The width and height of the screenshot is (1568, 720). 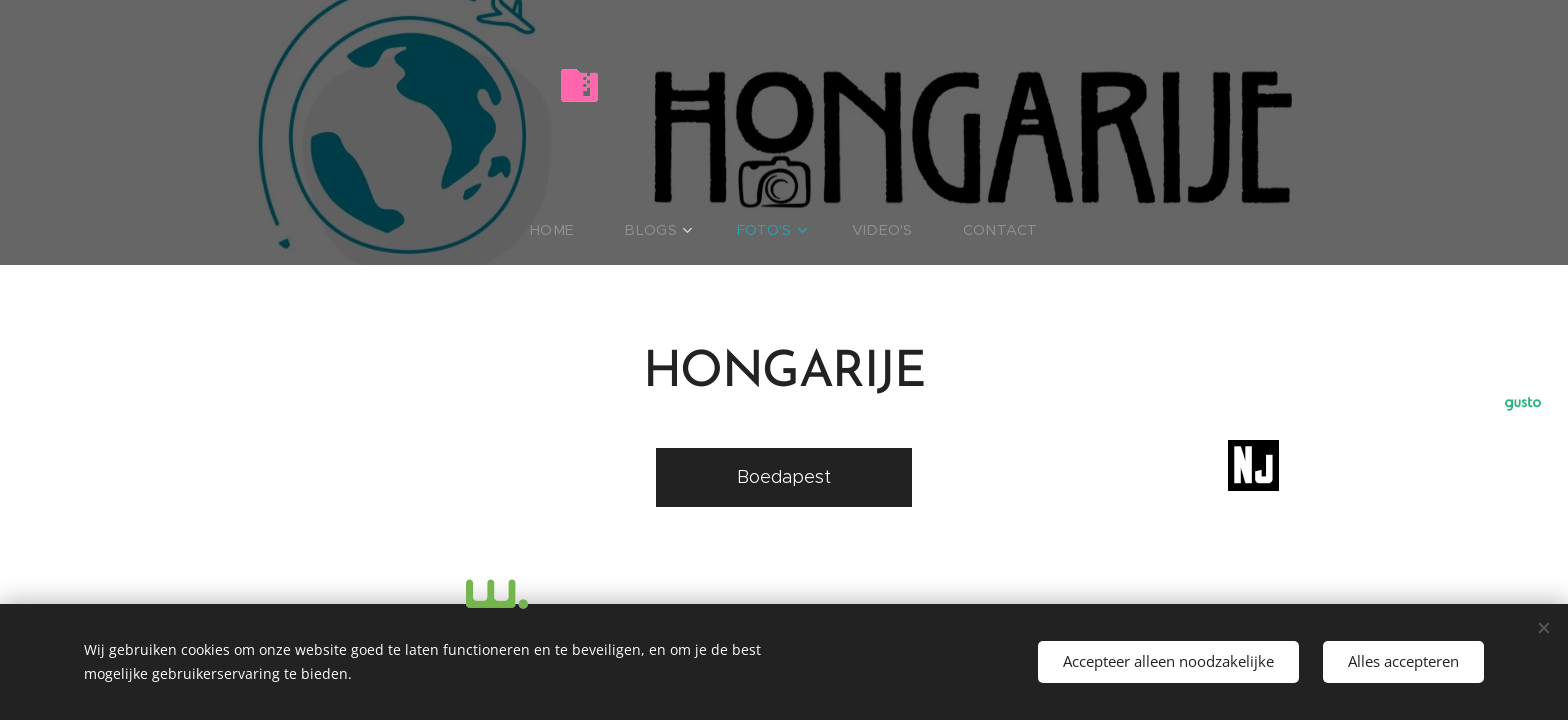 What do you see at coordinates (497, 594) in the screenshot?
I see `wagmi cryptocurrency/web3 library logo` at bounding box center [497, 594].